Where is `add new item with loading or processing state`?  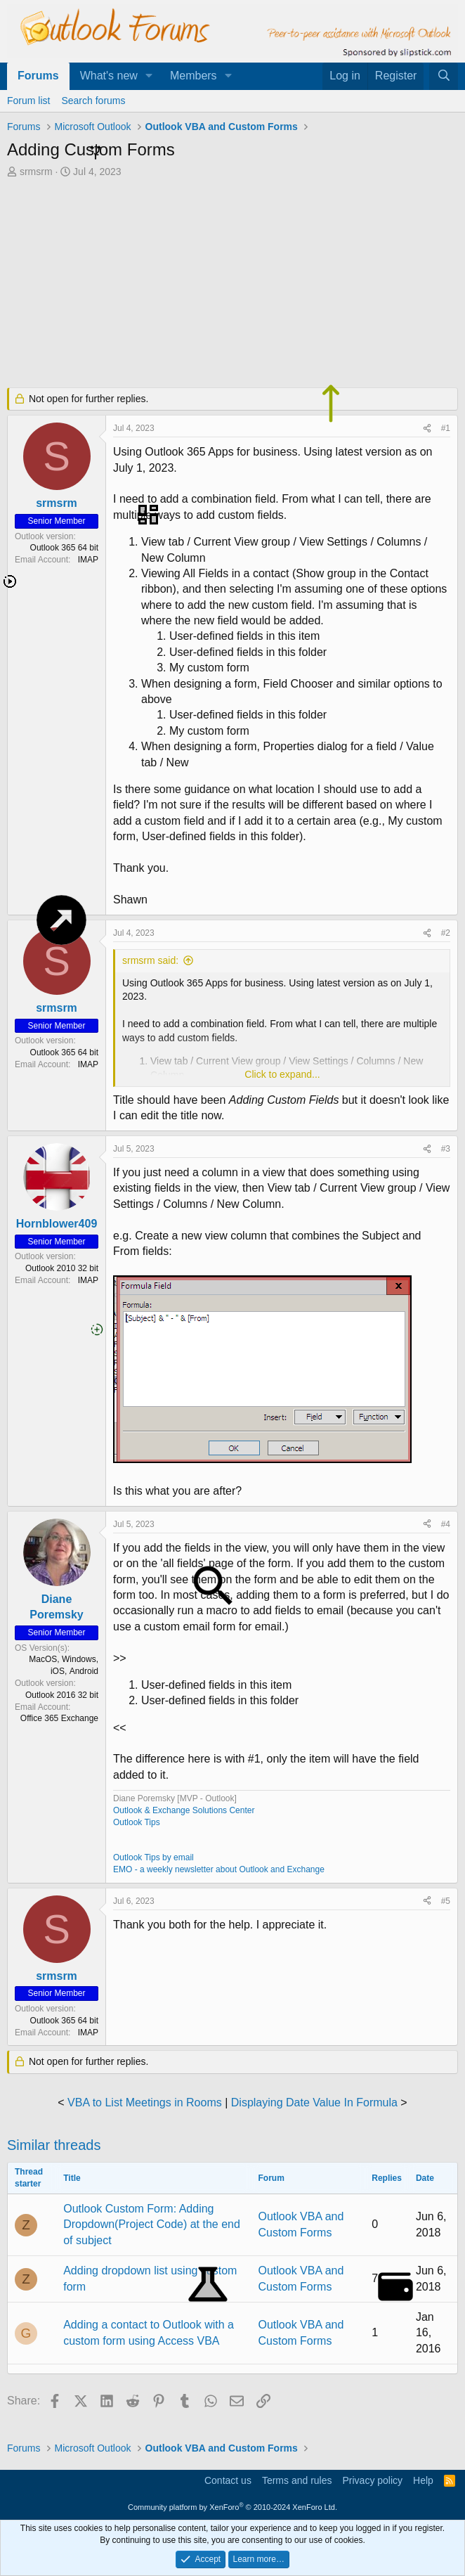 add new item with loading or processing state is located at coordinates (97, 1329).